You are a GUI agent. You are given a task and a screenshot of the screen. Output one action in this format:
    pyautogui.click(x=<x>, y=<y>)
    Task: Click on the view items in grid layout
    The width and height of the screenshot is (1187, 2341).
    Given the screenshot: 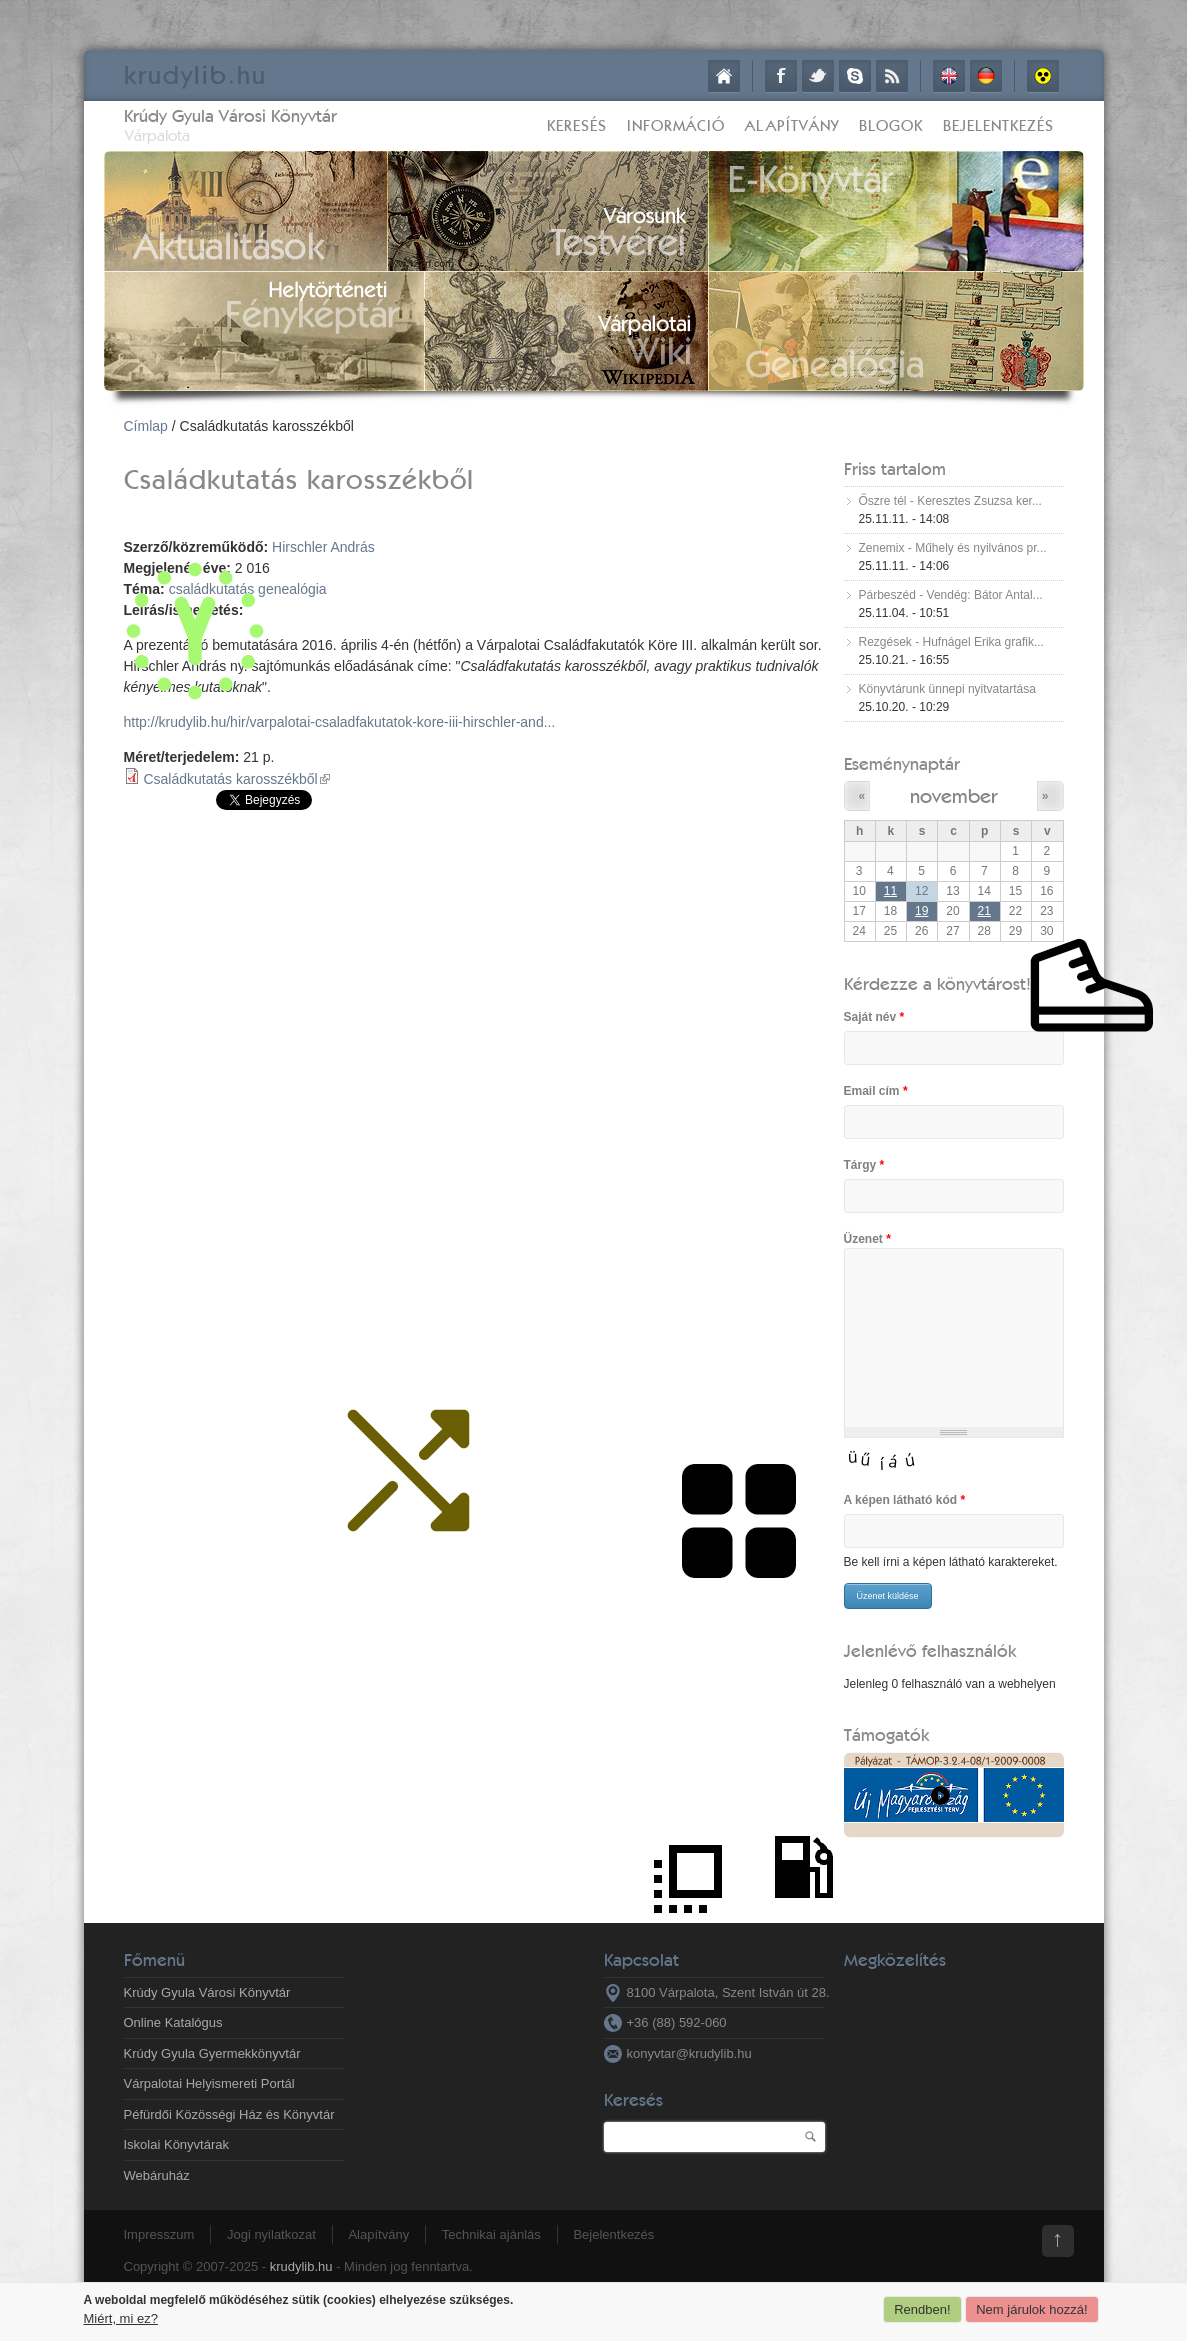 What is the action you would take?
    pyautogui.click(x=739, y=1521)
    